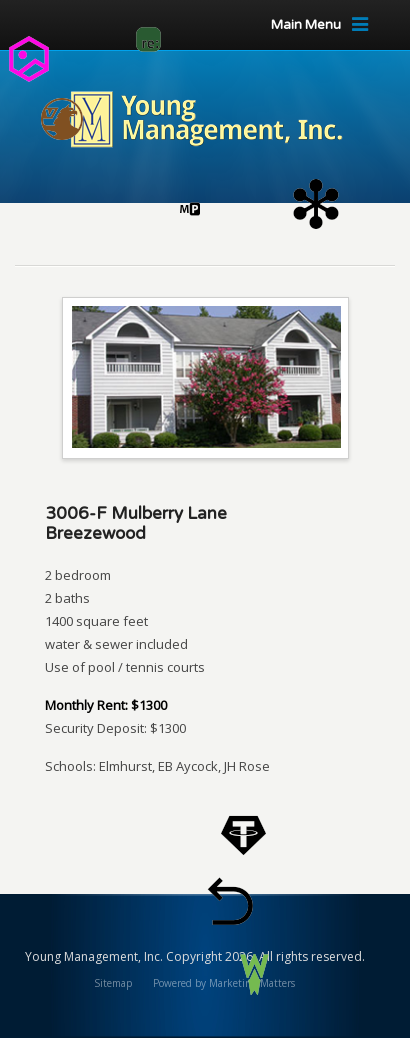 The image size is (410, 1038). Describe the element at coordinates (29, 59) in the screenshot. I see `view NFT collection or digital assets` at that location.